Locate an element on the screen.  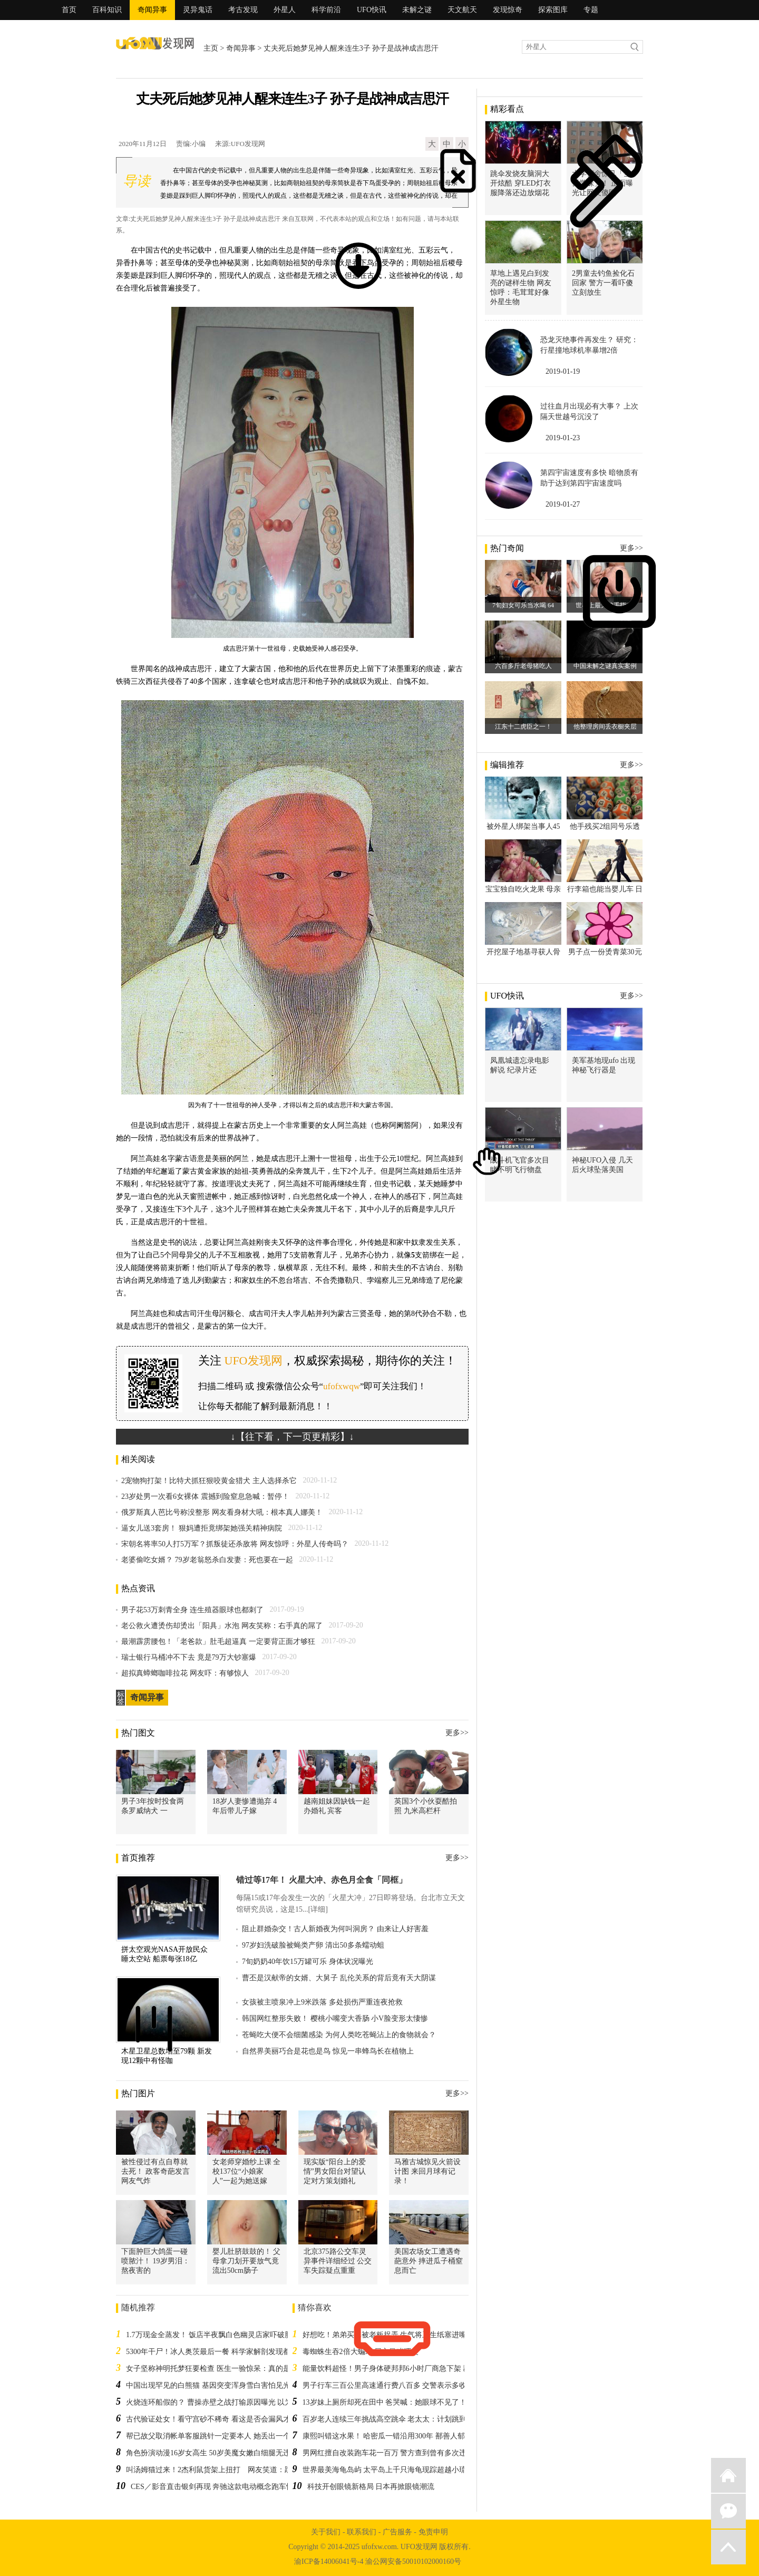
download a file or content is located at coordinates (358, 266).